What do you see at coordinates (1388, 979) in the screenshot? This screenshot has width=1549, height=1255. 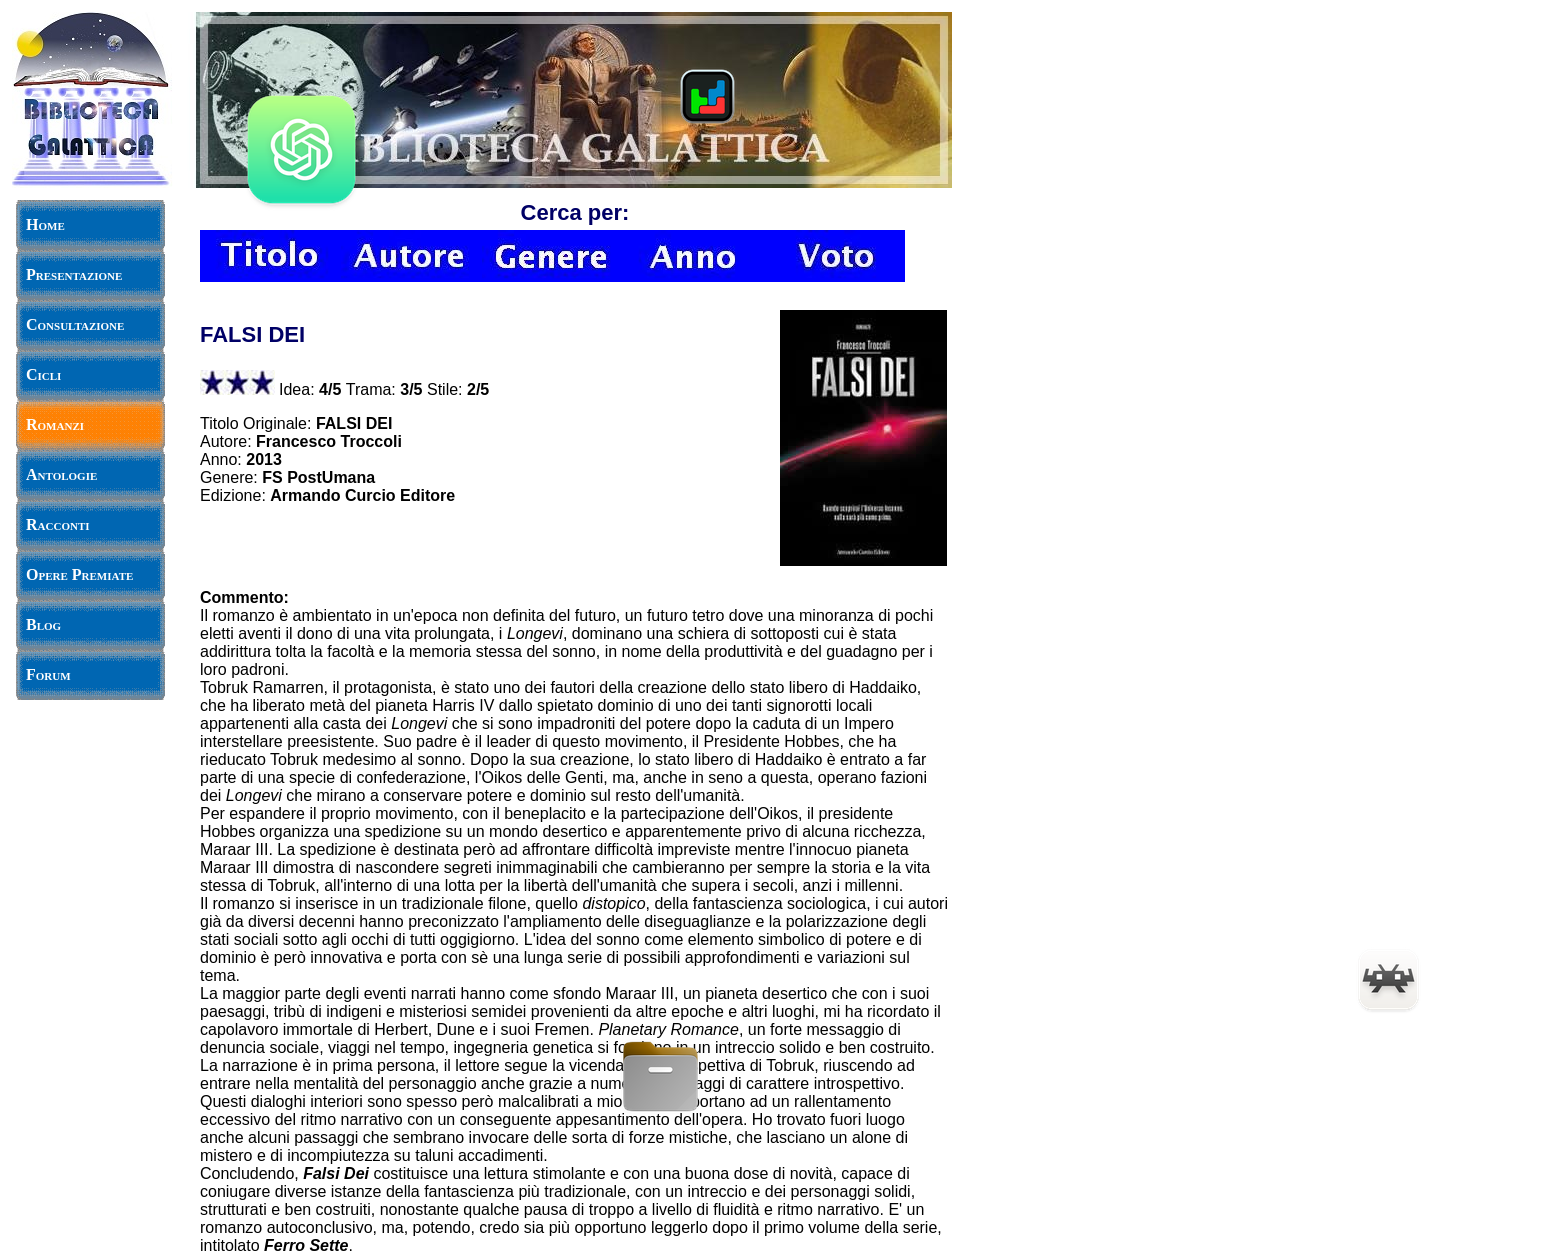 I see `open retroarch emulator app` at bounding box center [1388, 979].